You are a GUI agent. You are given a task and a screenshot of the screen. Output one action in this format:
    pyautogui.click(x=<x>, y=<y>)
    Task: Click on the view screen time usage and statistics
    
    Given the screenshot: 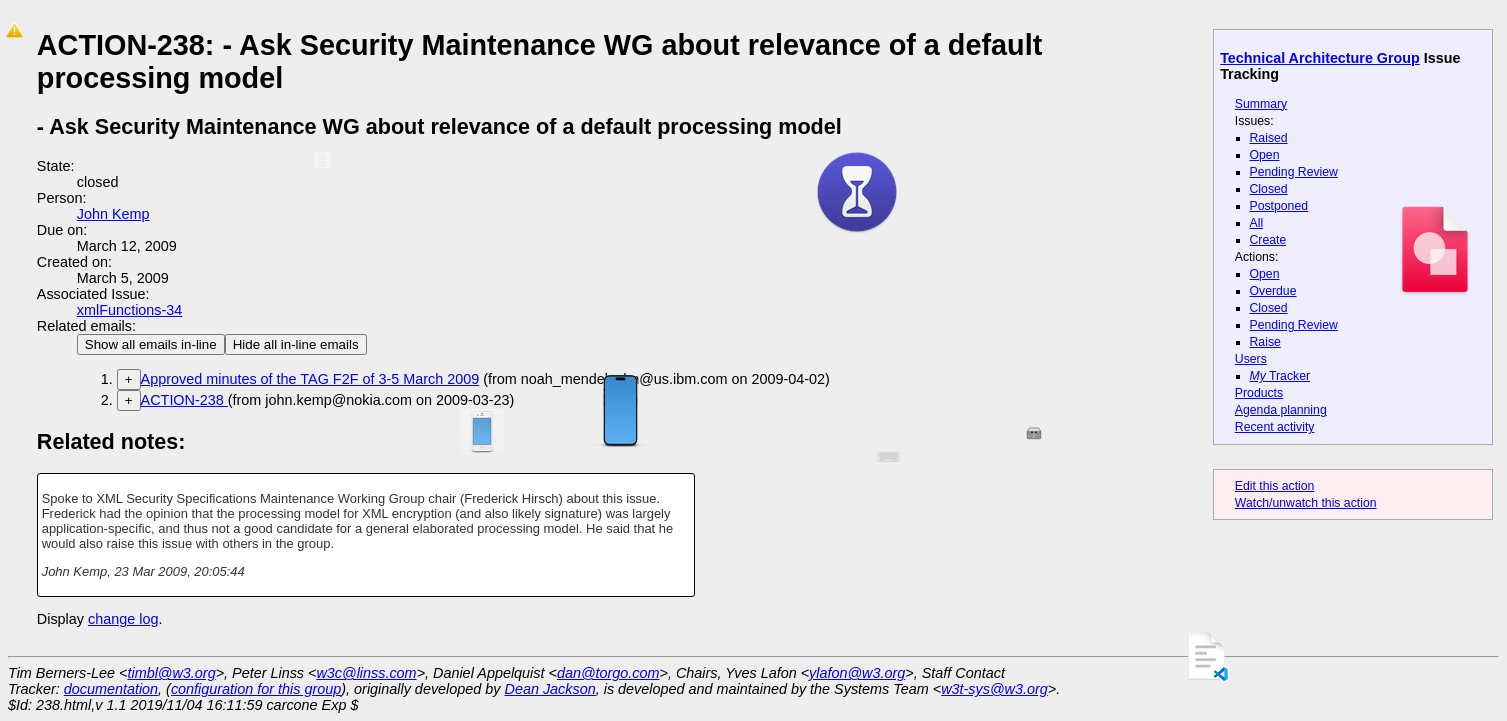 What is the action you would take?
    pyautogui.click(x=857, y=192)
    